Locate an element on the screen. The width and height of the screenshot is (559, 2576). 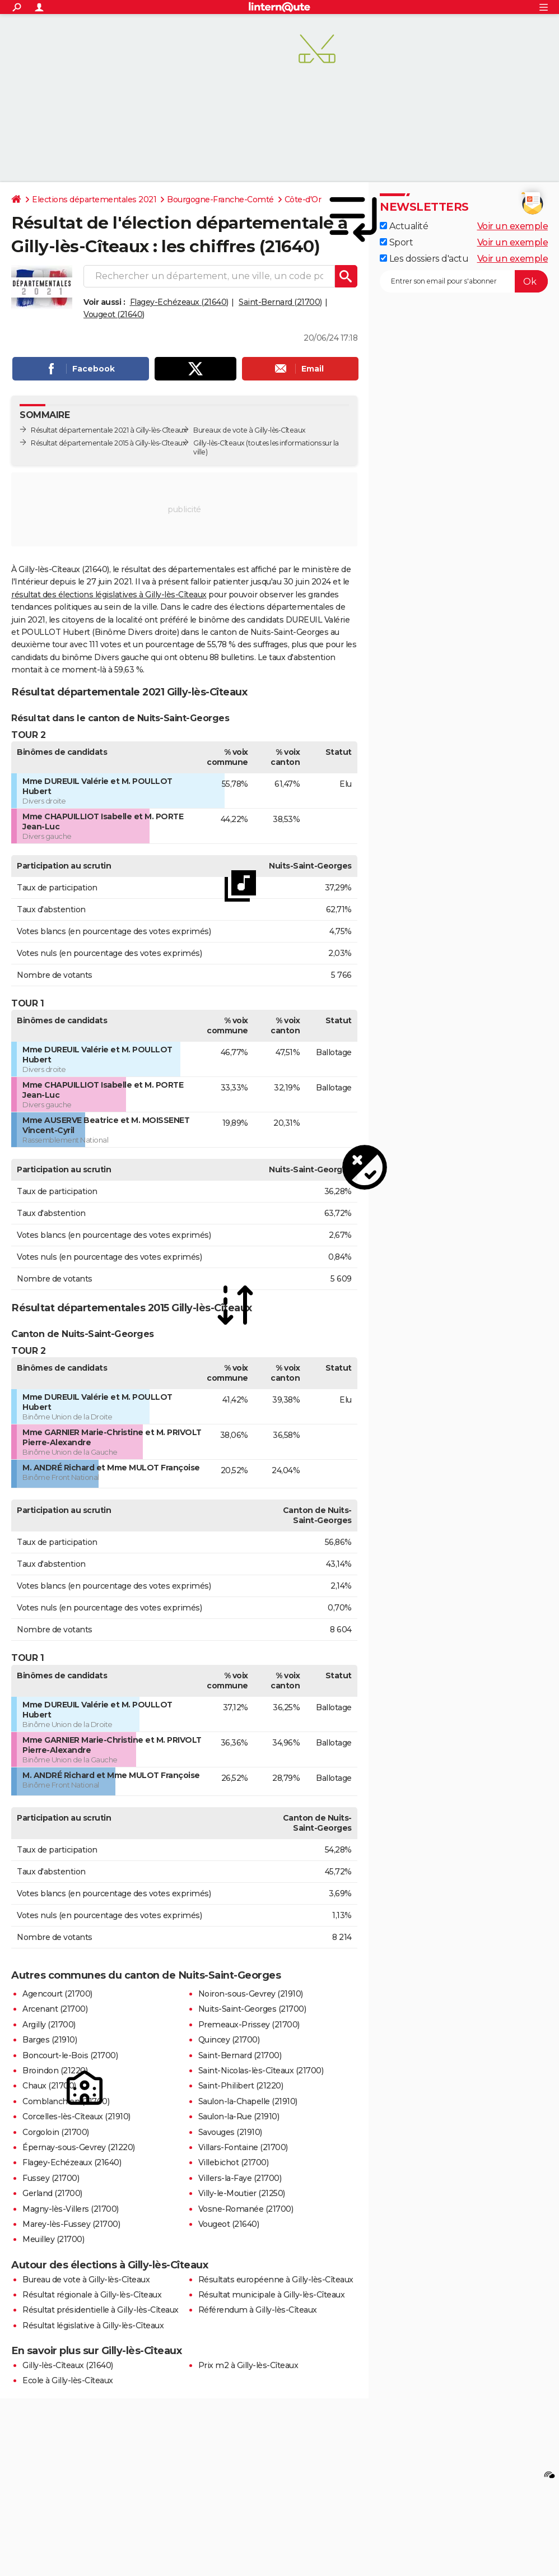
upload or transfer data upward is located at coordinates (235, 1305).